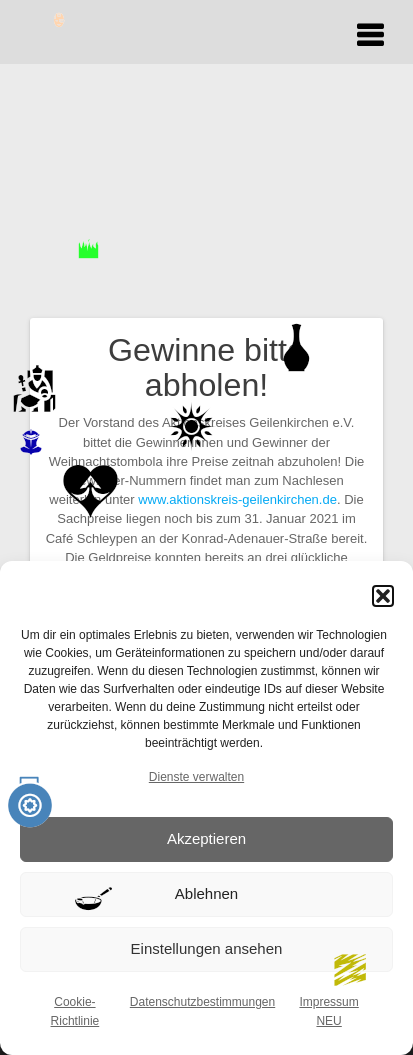  I want to click on indicates a fire and ice element or dual-type ability, so click(191, 426).